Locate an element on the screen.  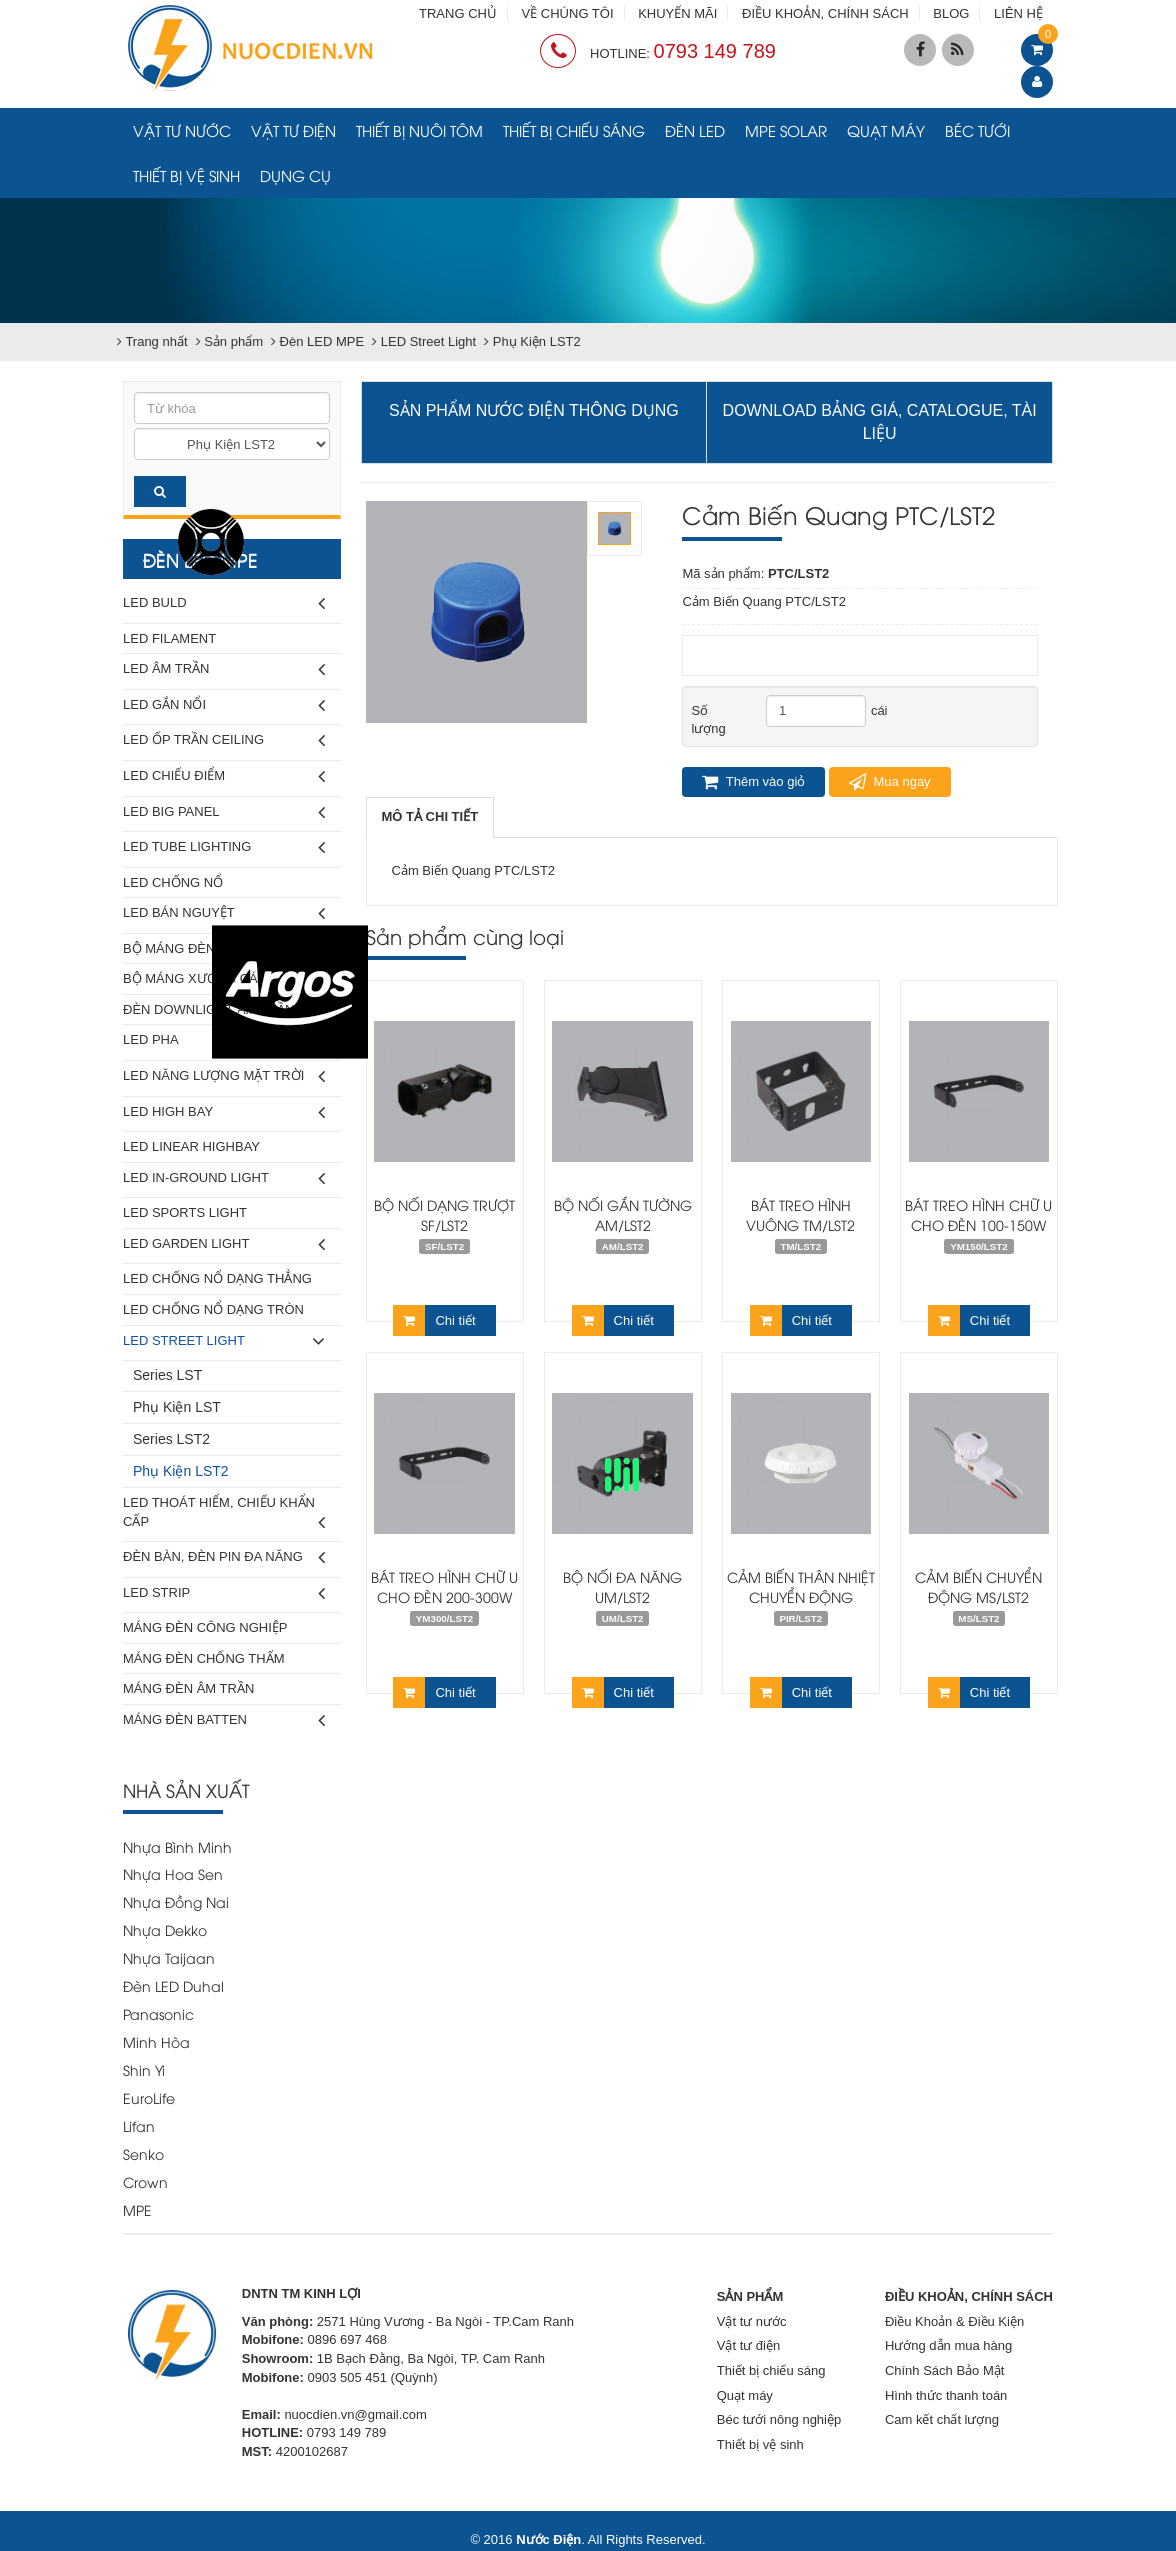
Argos retailer logo is located at coordinates (290, 992).